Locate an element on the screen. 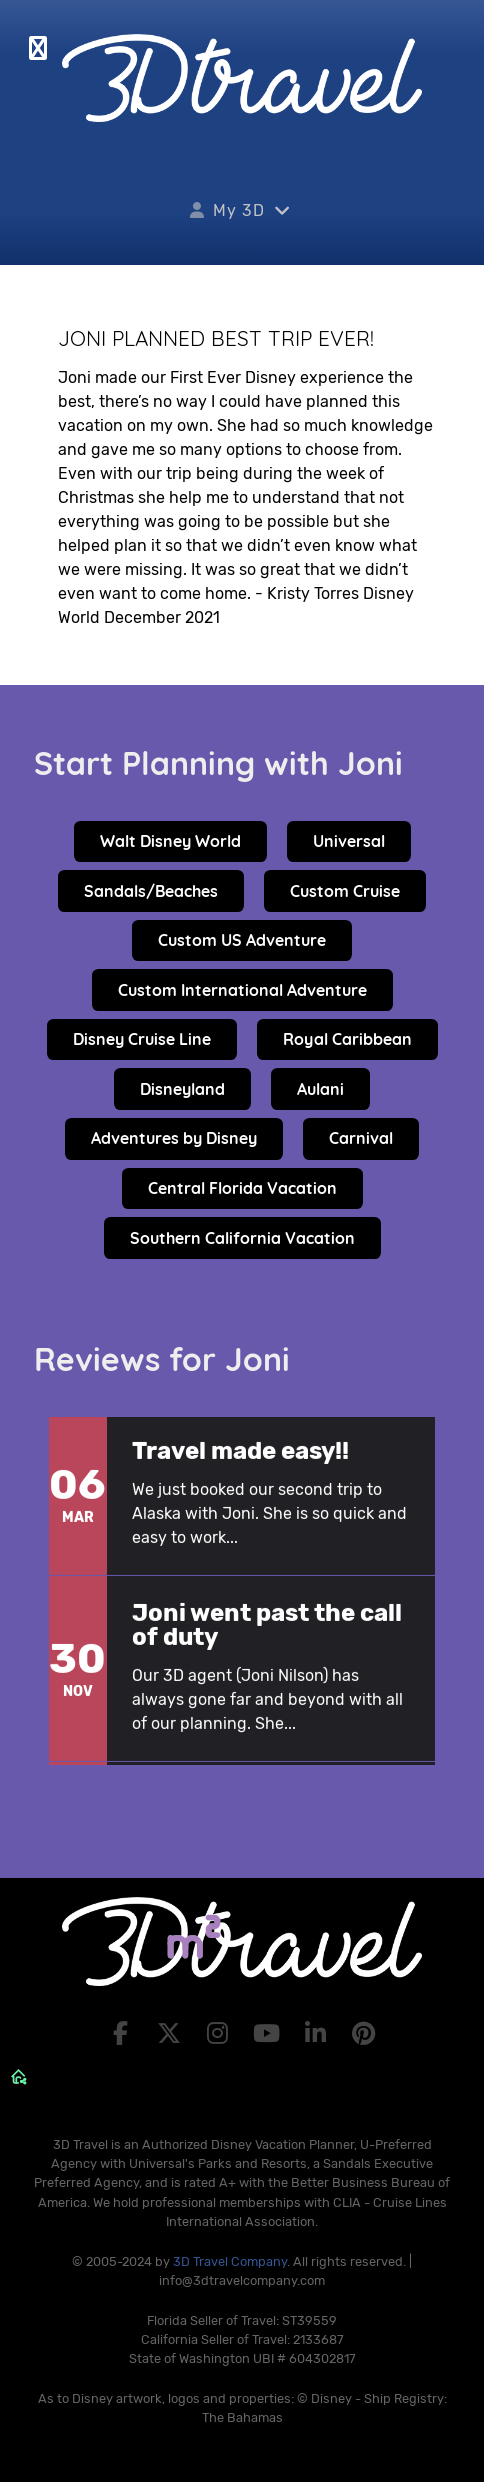 The image size is (484, 2482). share your home address or location is located at coordinates (18, 2076).